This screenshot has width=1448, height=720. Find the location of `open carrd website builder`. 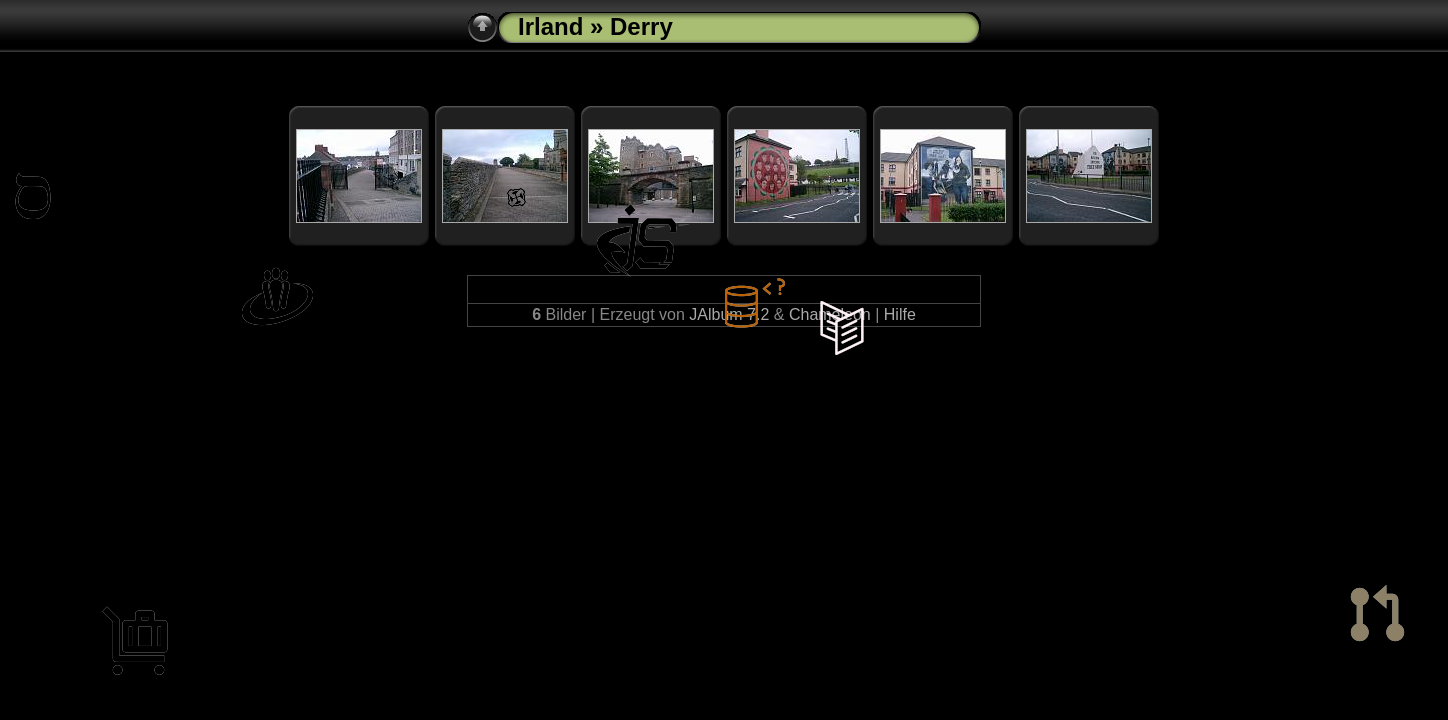

open carrd website builder is located at coordinates (842, 328).